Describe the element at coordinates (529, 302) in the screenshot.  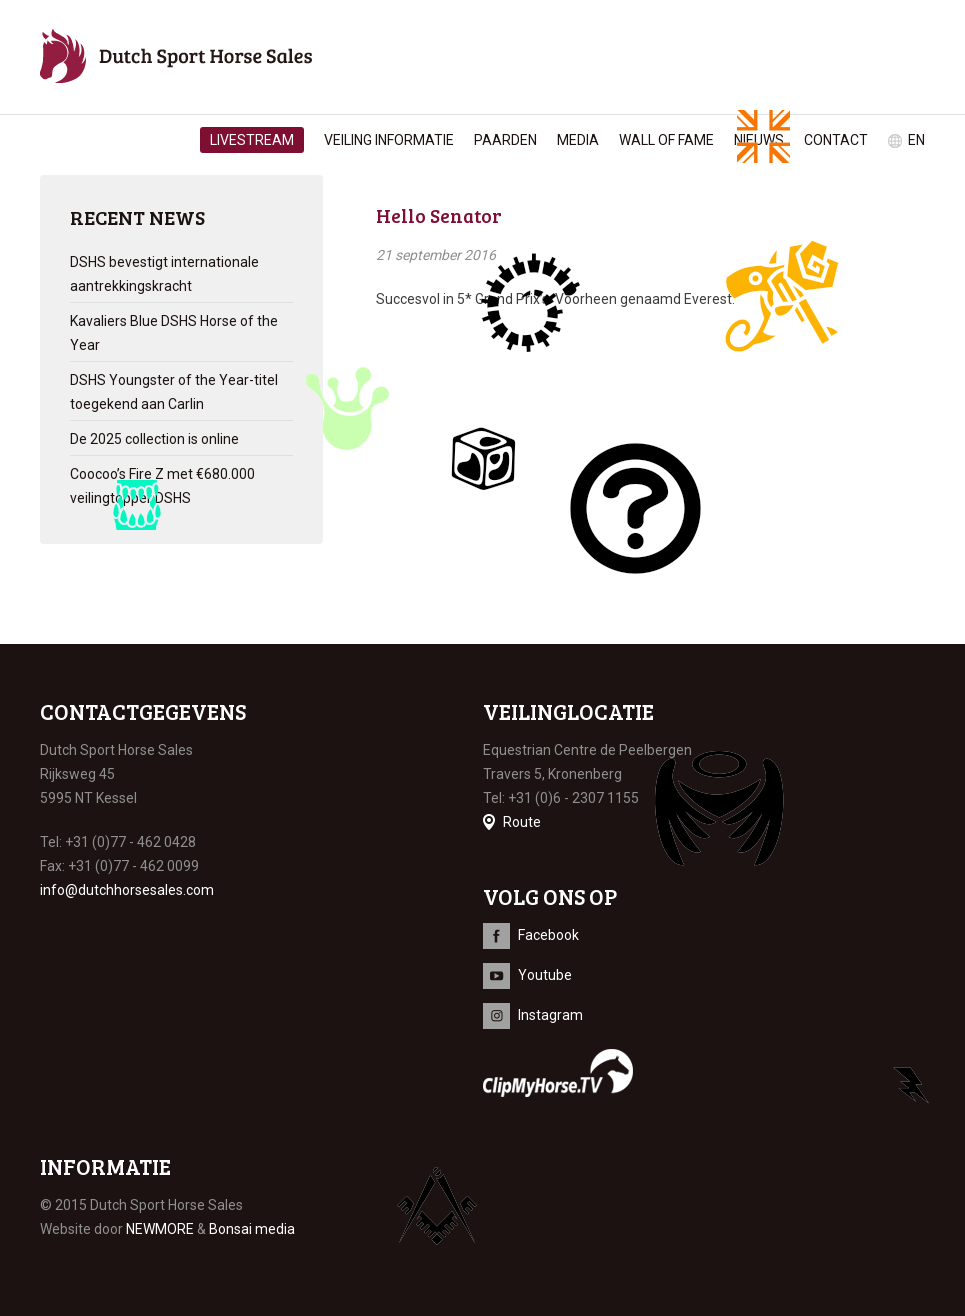
I see `indicates spine or vertebral health status in a game` at that location.